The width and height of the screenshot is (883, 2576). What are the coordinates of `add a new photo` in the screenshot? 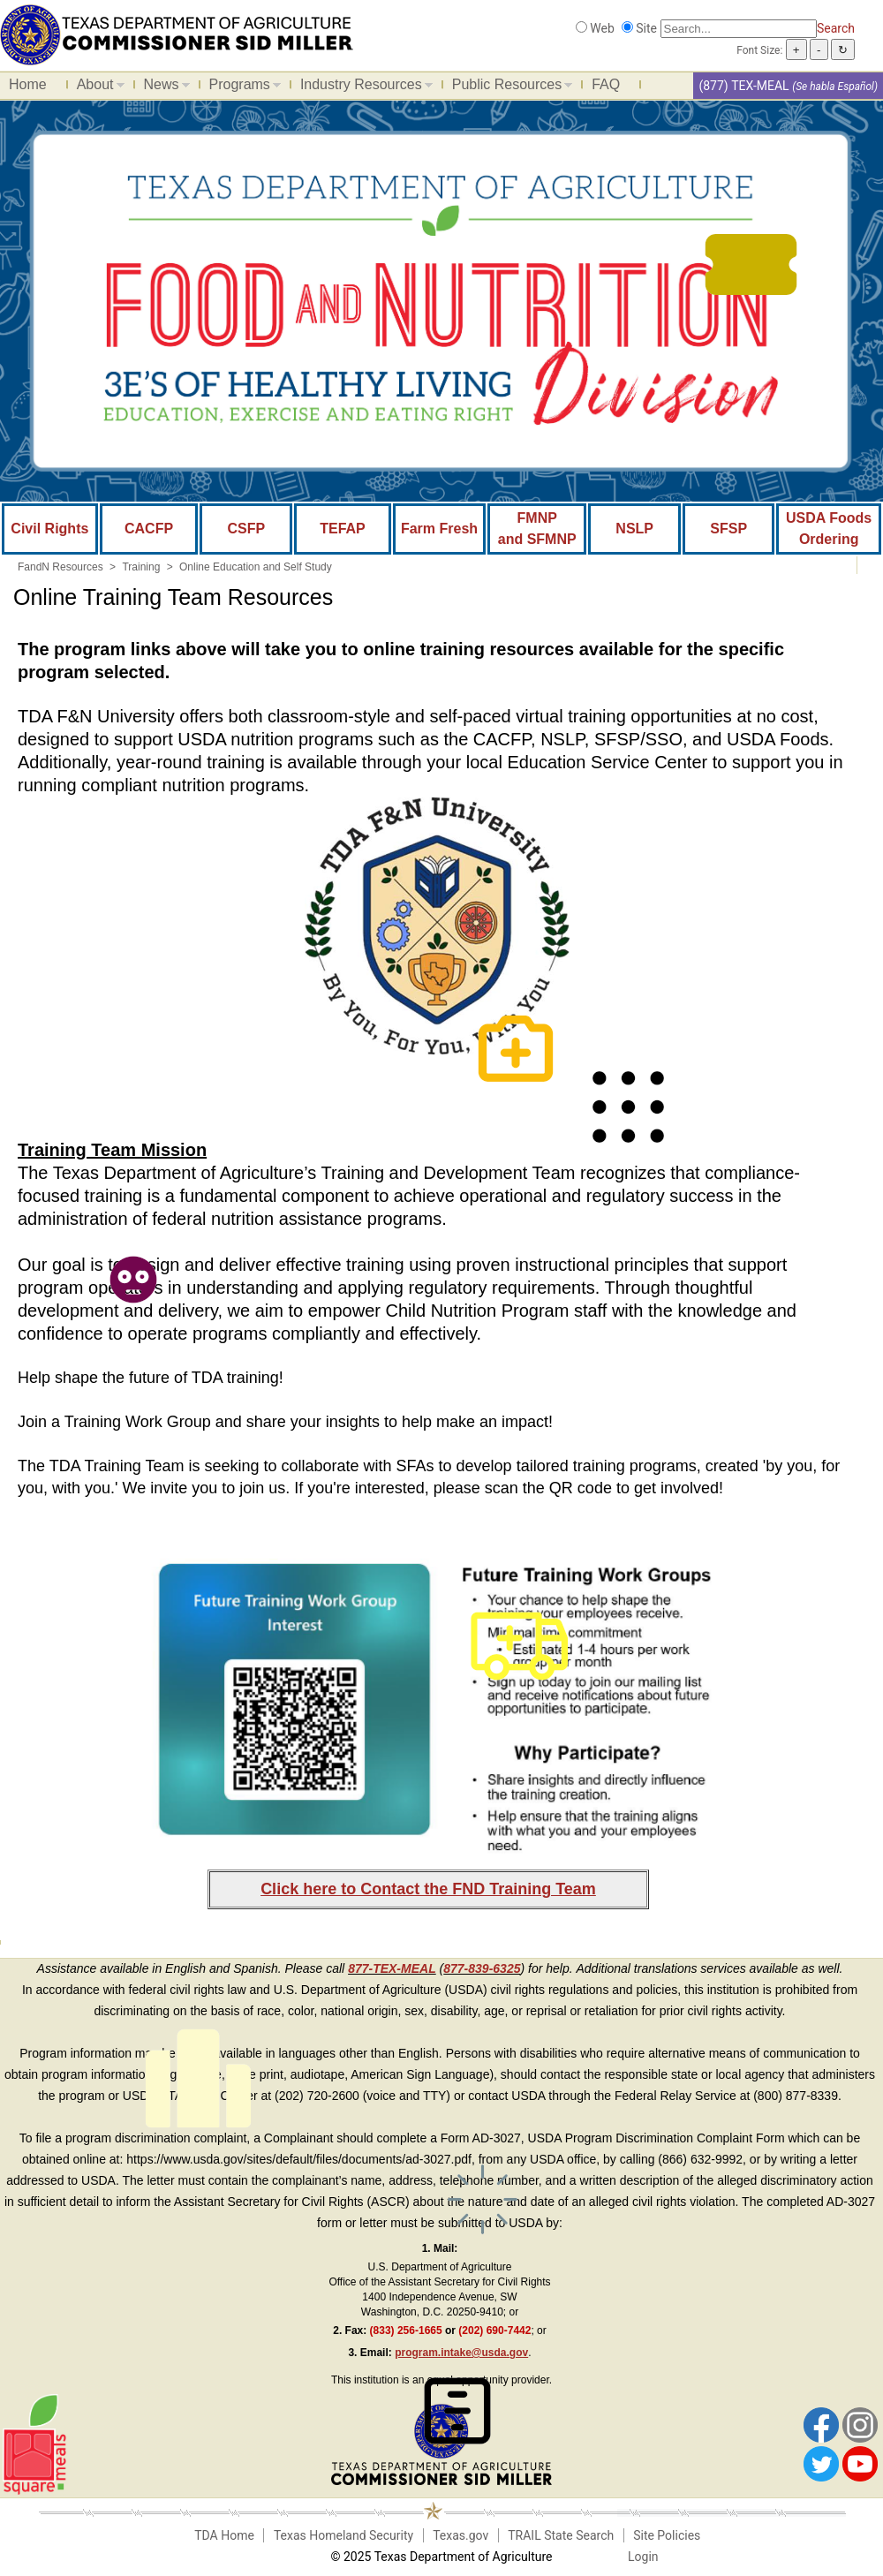 It's located at (516, 1050).